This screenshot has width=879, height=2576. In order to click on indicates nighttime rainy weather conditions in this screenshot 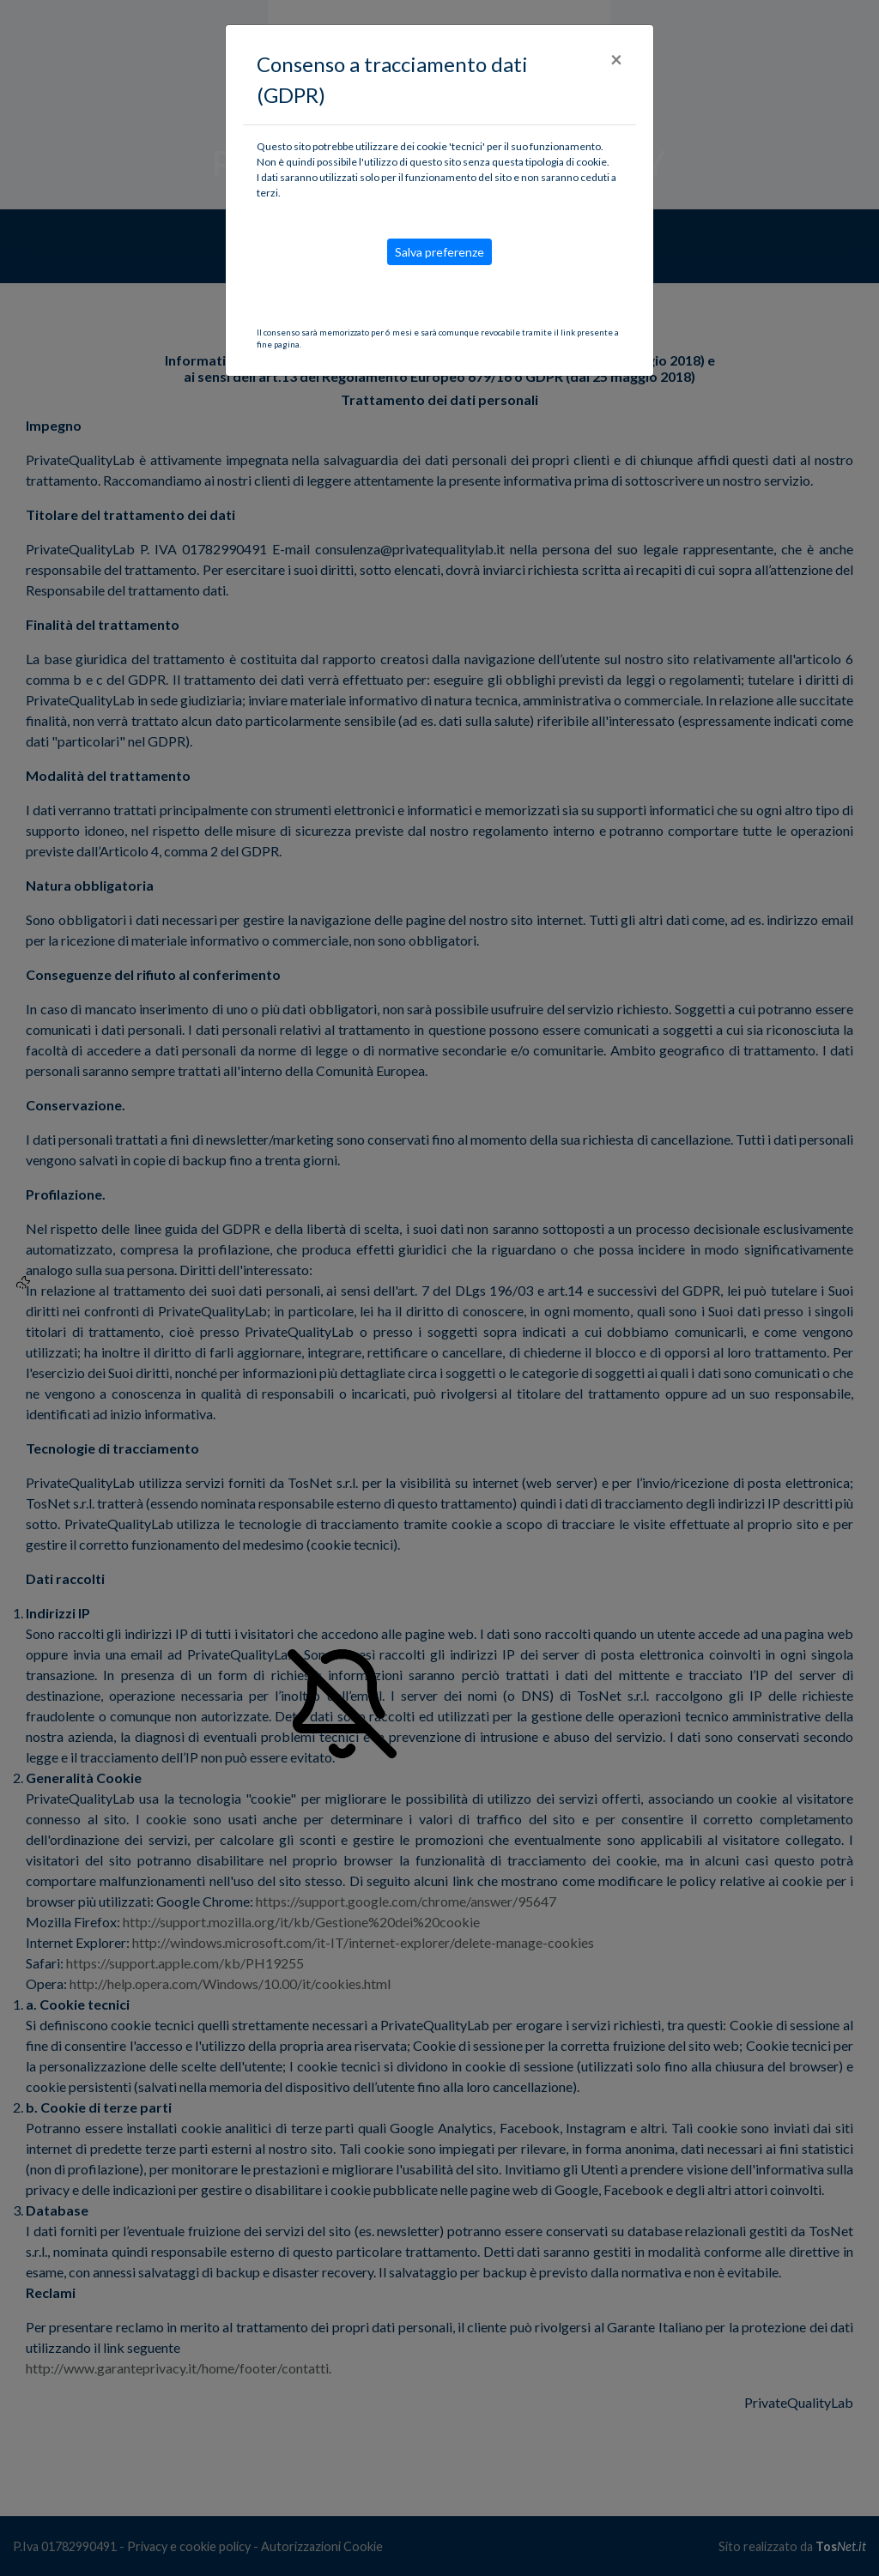, I will do `click(23, 1282)`.